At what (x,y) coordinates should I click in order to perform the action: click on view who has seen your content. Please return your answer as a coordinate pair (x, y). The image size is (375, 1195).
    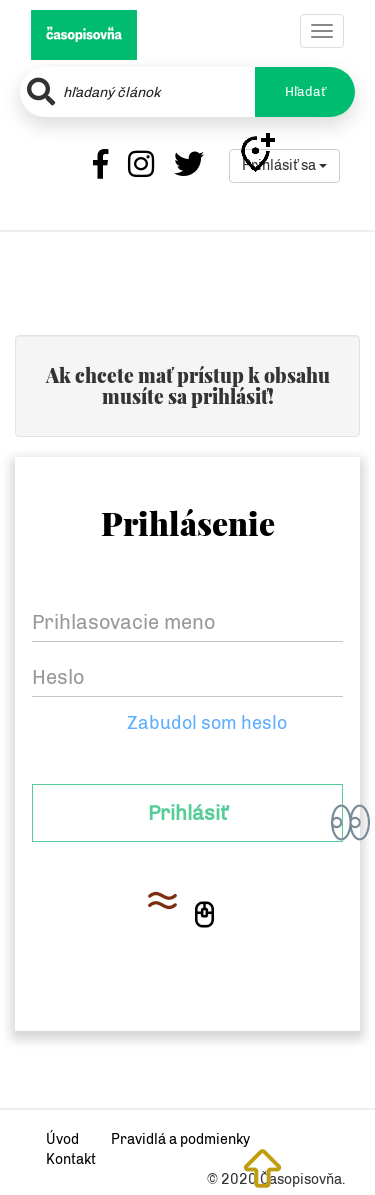
    Looking at the image, I should click on (350, 822).